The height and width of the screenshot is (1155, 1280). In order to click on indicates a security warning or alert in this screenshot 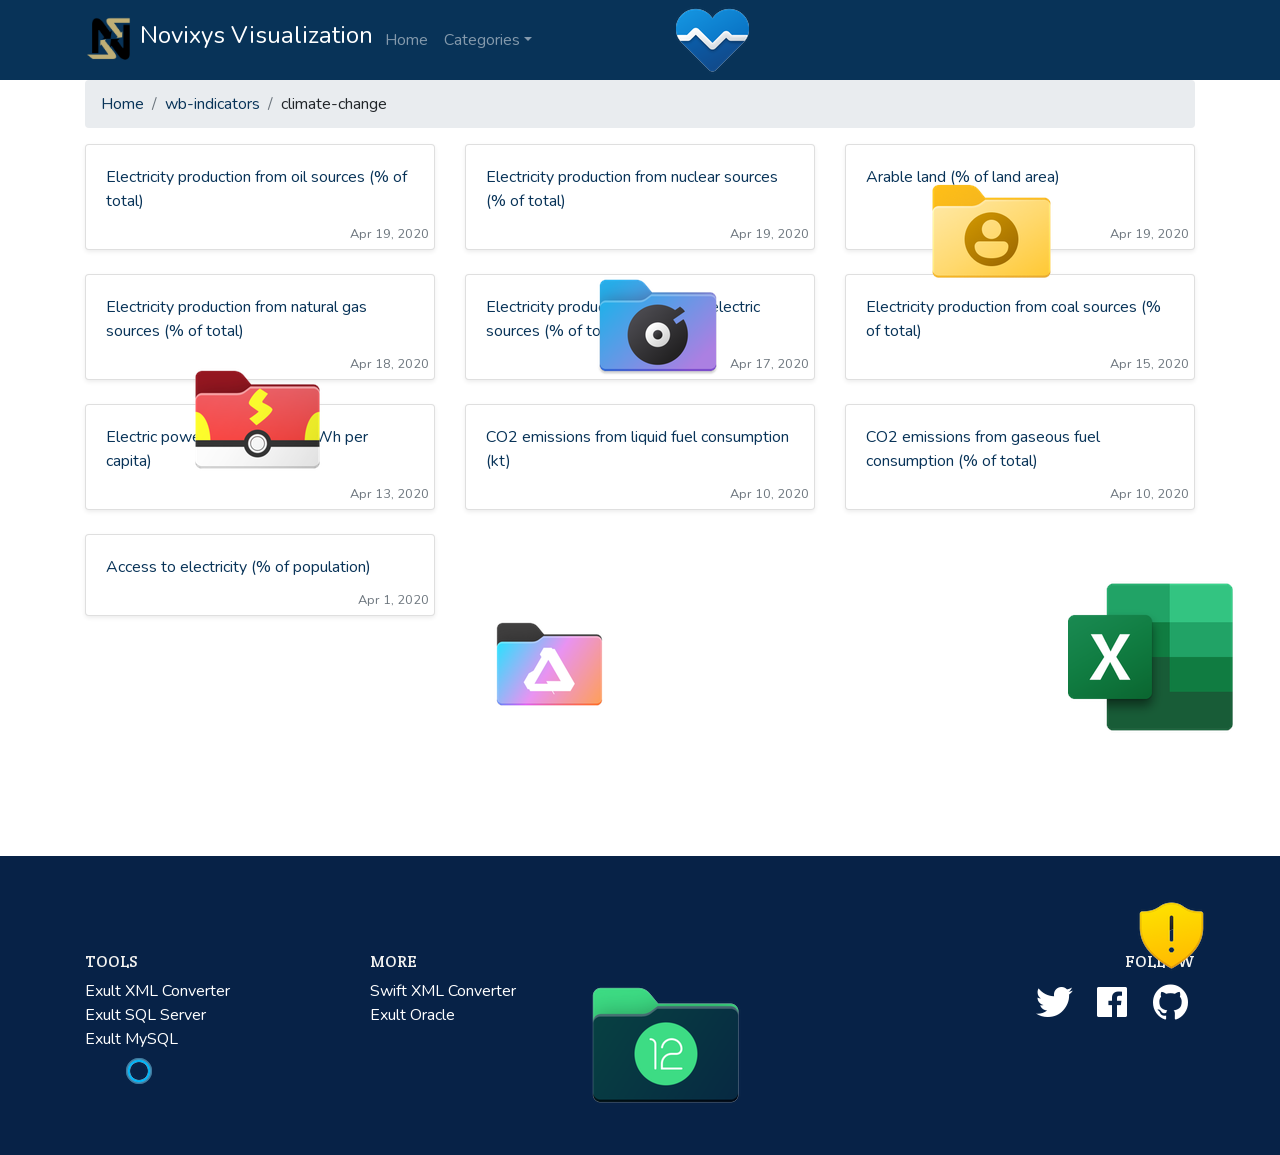, I will do `click(1171, 935)`.